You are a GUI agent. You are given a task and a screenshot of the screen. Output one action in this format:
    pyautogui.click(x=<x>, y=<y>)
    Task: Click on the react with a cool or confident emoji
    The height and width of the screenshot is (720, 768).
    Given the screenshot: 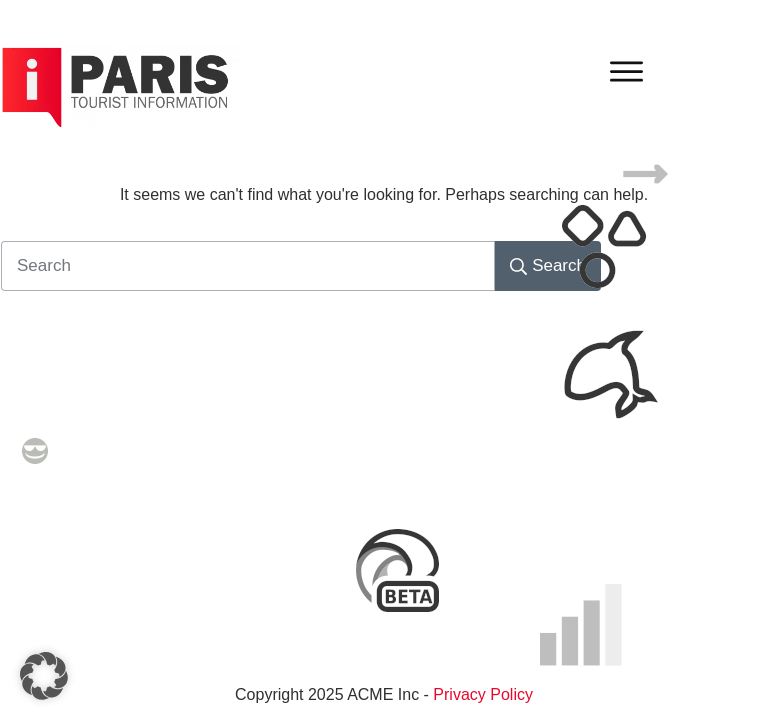 What is the action you would take?
    pyautogui.click(x=35, y=451)
    